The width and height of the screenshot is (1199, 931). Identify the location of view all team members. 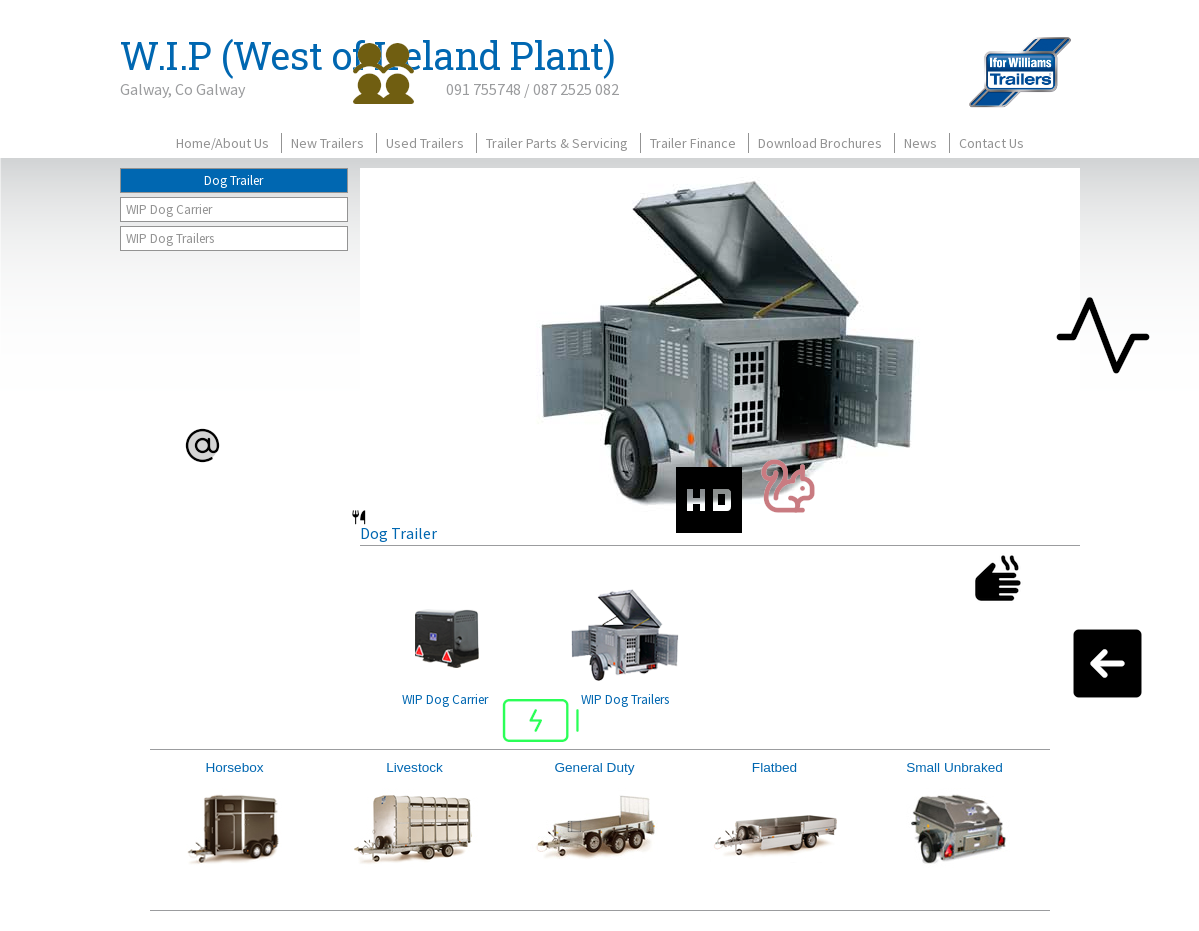
(383, 73).